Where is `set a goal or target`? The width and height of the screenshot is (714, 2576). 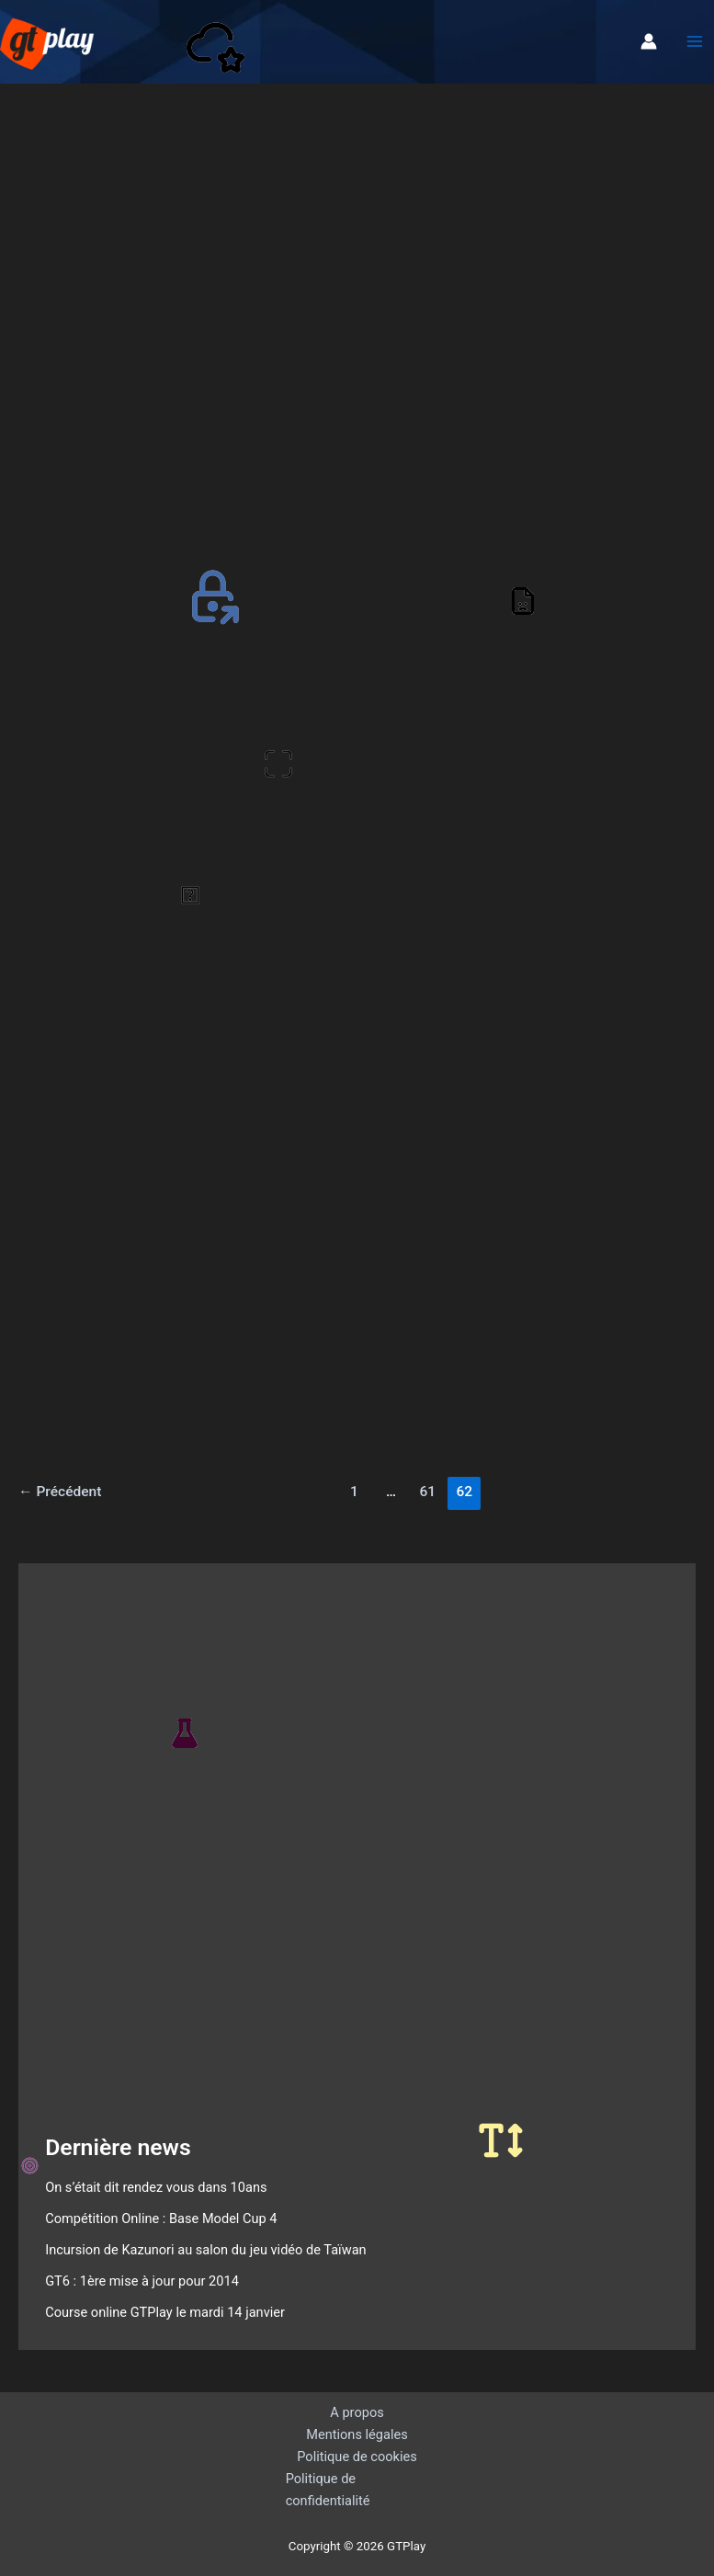 set a goal or target is located at coordinates (29, 2165).